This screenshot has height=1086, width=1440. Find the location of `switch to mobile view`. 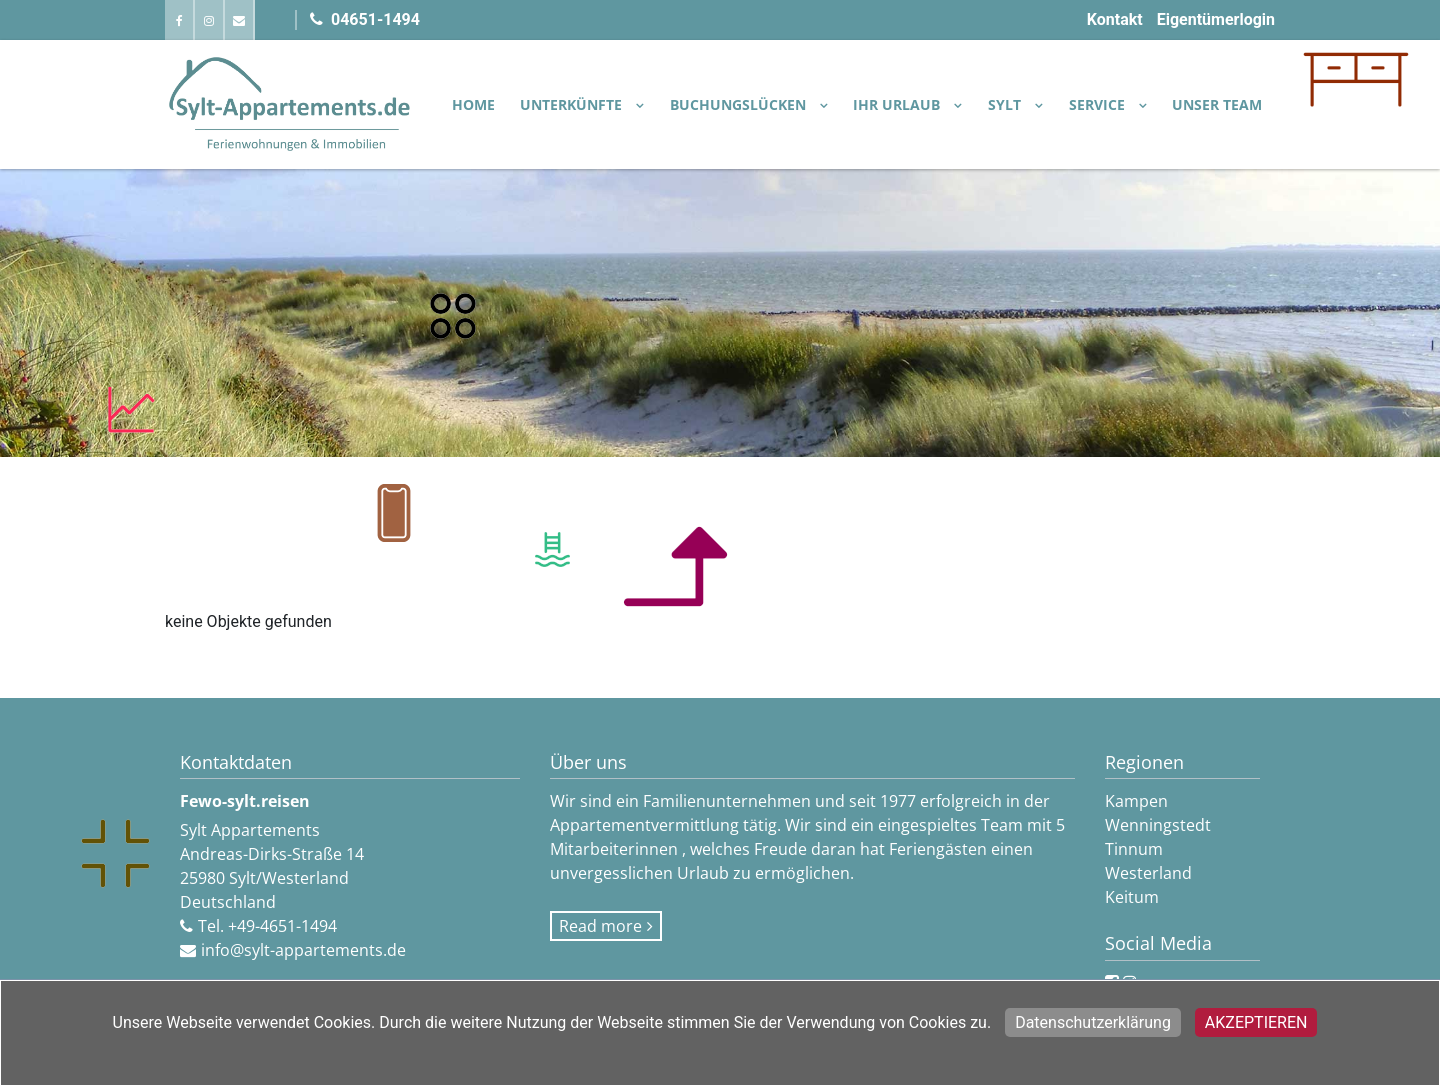

switch to mobile view is located at coordinates (394, 513).